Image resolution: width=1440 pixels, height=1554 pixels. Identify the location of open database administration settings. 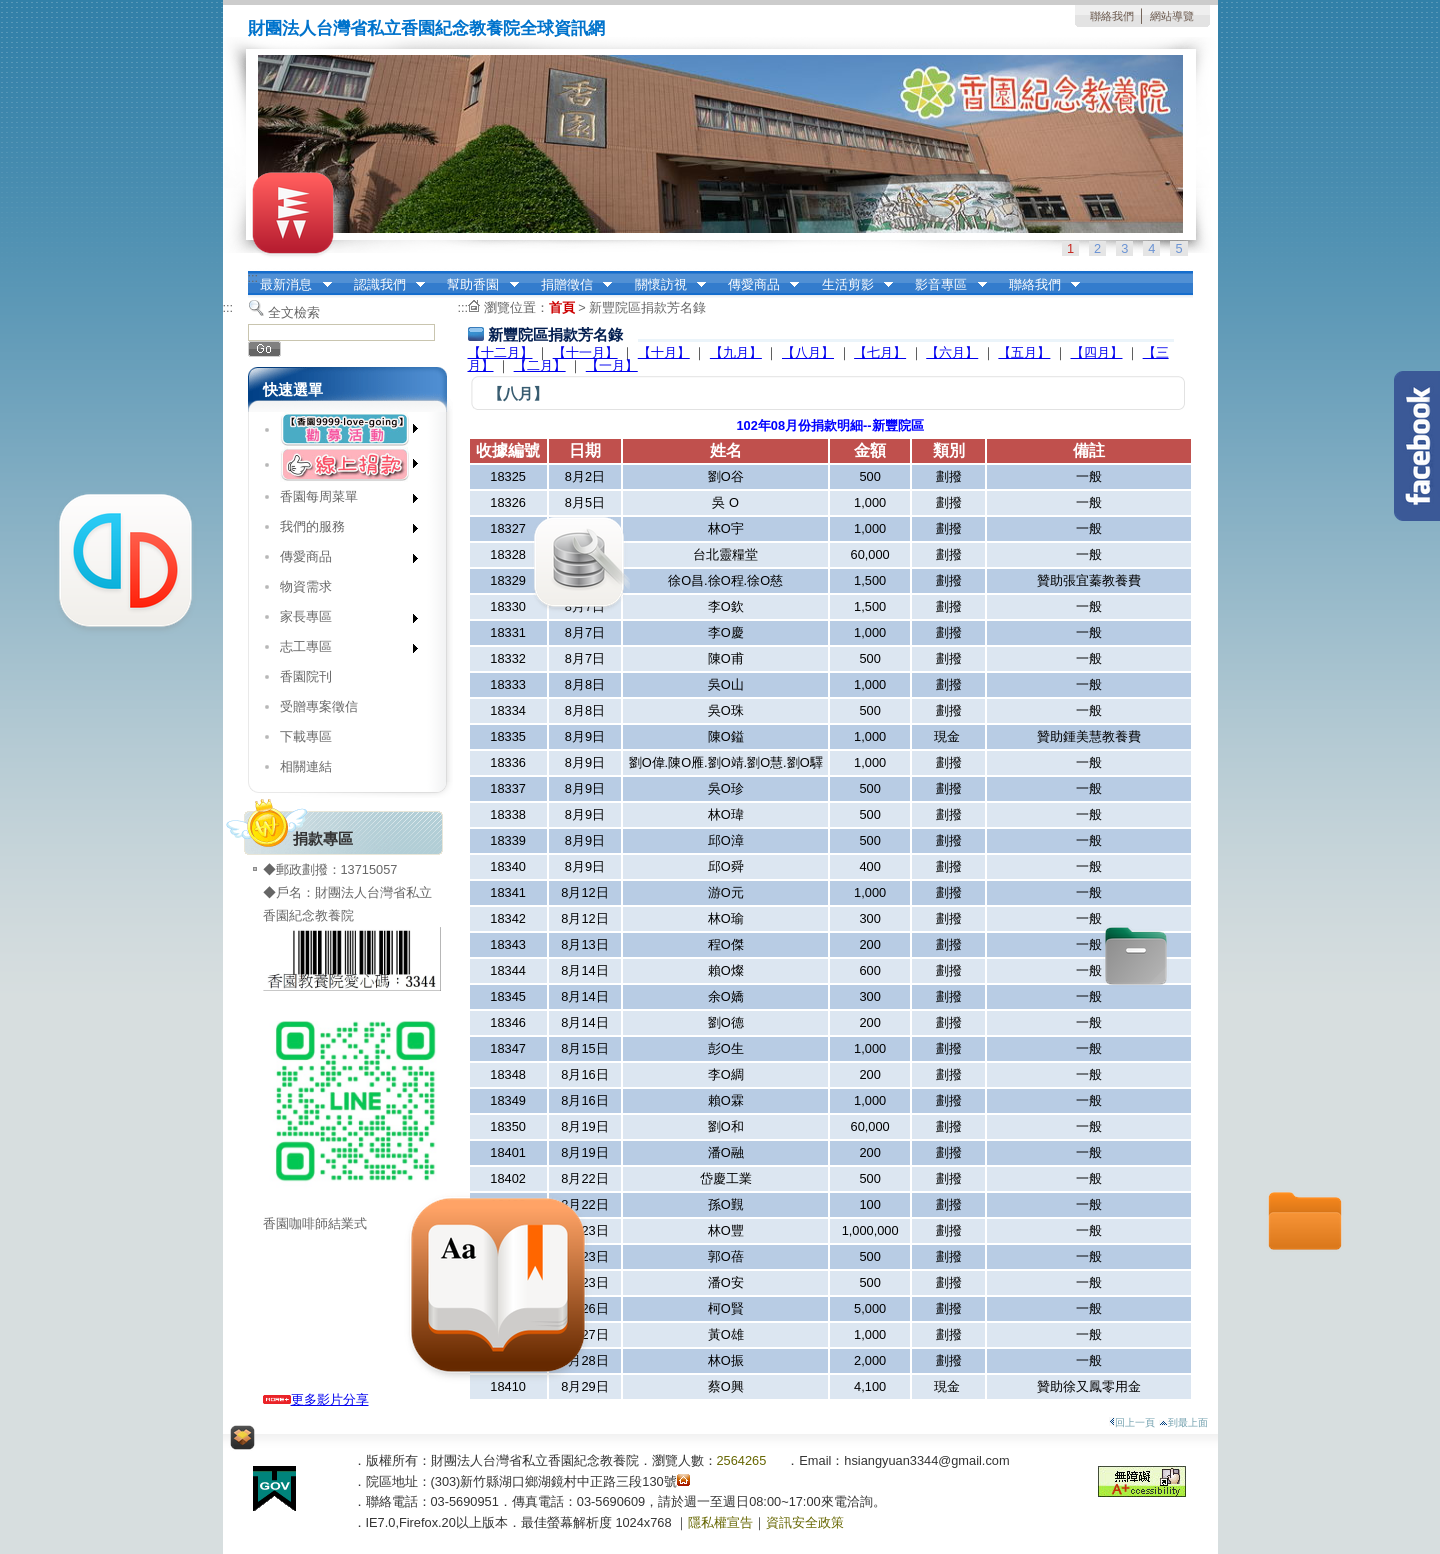
(579, 562).